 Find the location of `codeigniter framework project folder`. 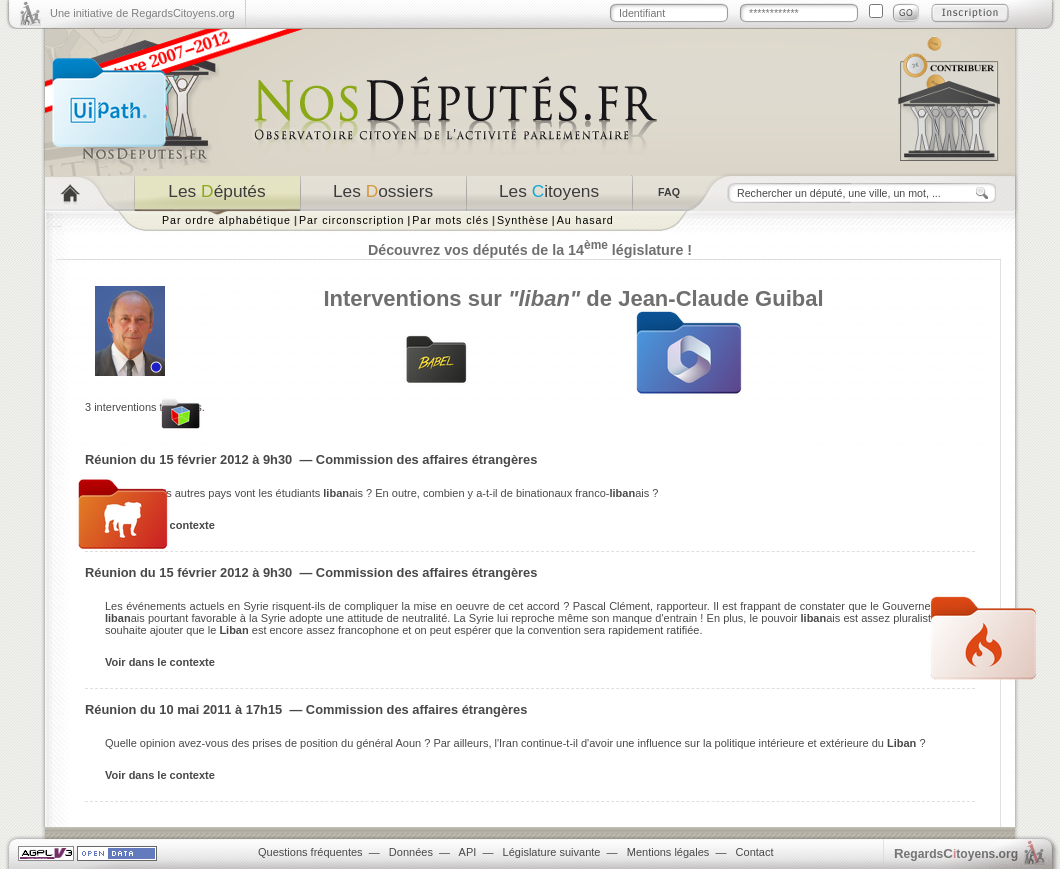

codeigniter framework project folder is located at coordinates (983, 641).